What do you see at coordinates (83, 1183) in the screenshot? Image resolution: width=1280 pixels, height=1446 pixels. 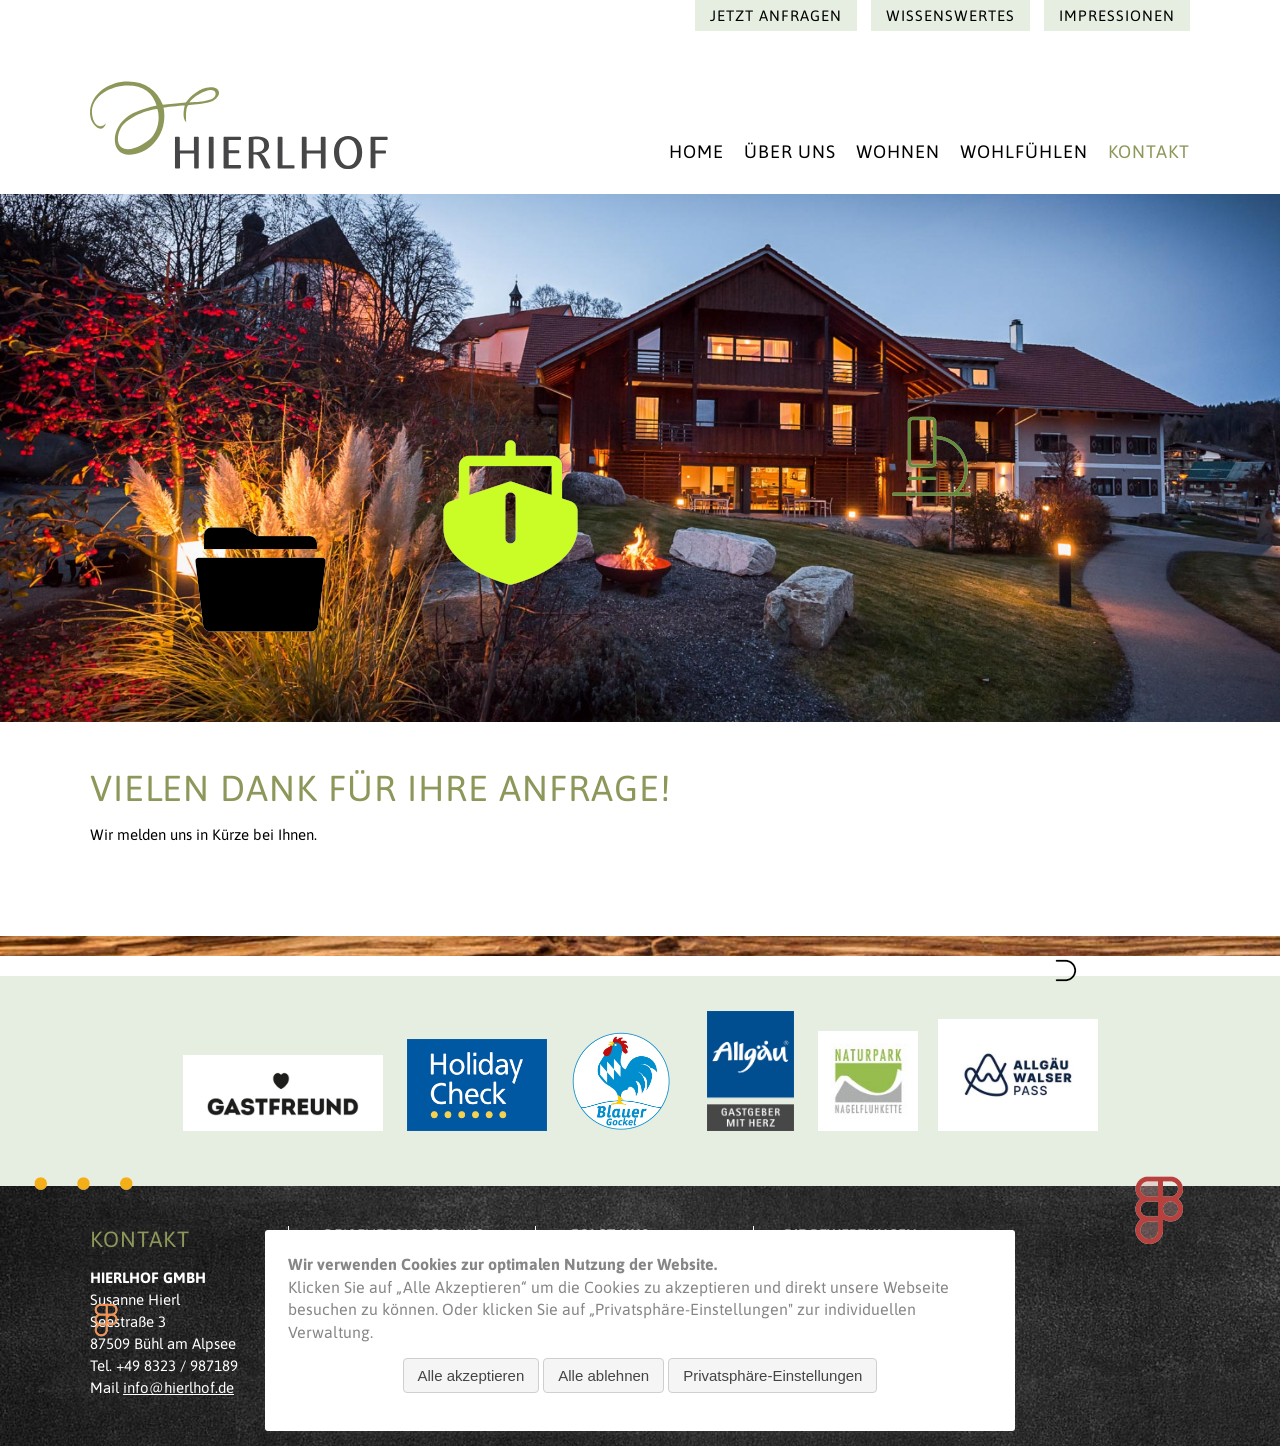 I see `access more options or actions` at bounding box center [83, 1183].